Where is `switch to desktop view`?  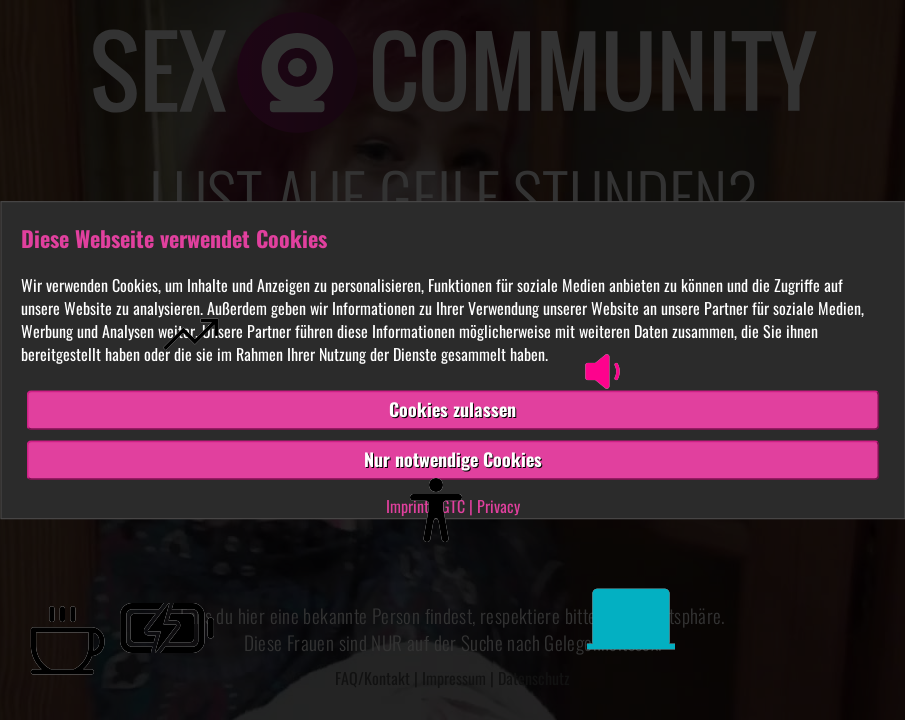
switch to desktop view is located at coordinates (631, 619).